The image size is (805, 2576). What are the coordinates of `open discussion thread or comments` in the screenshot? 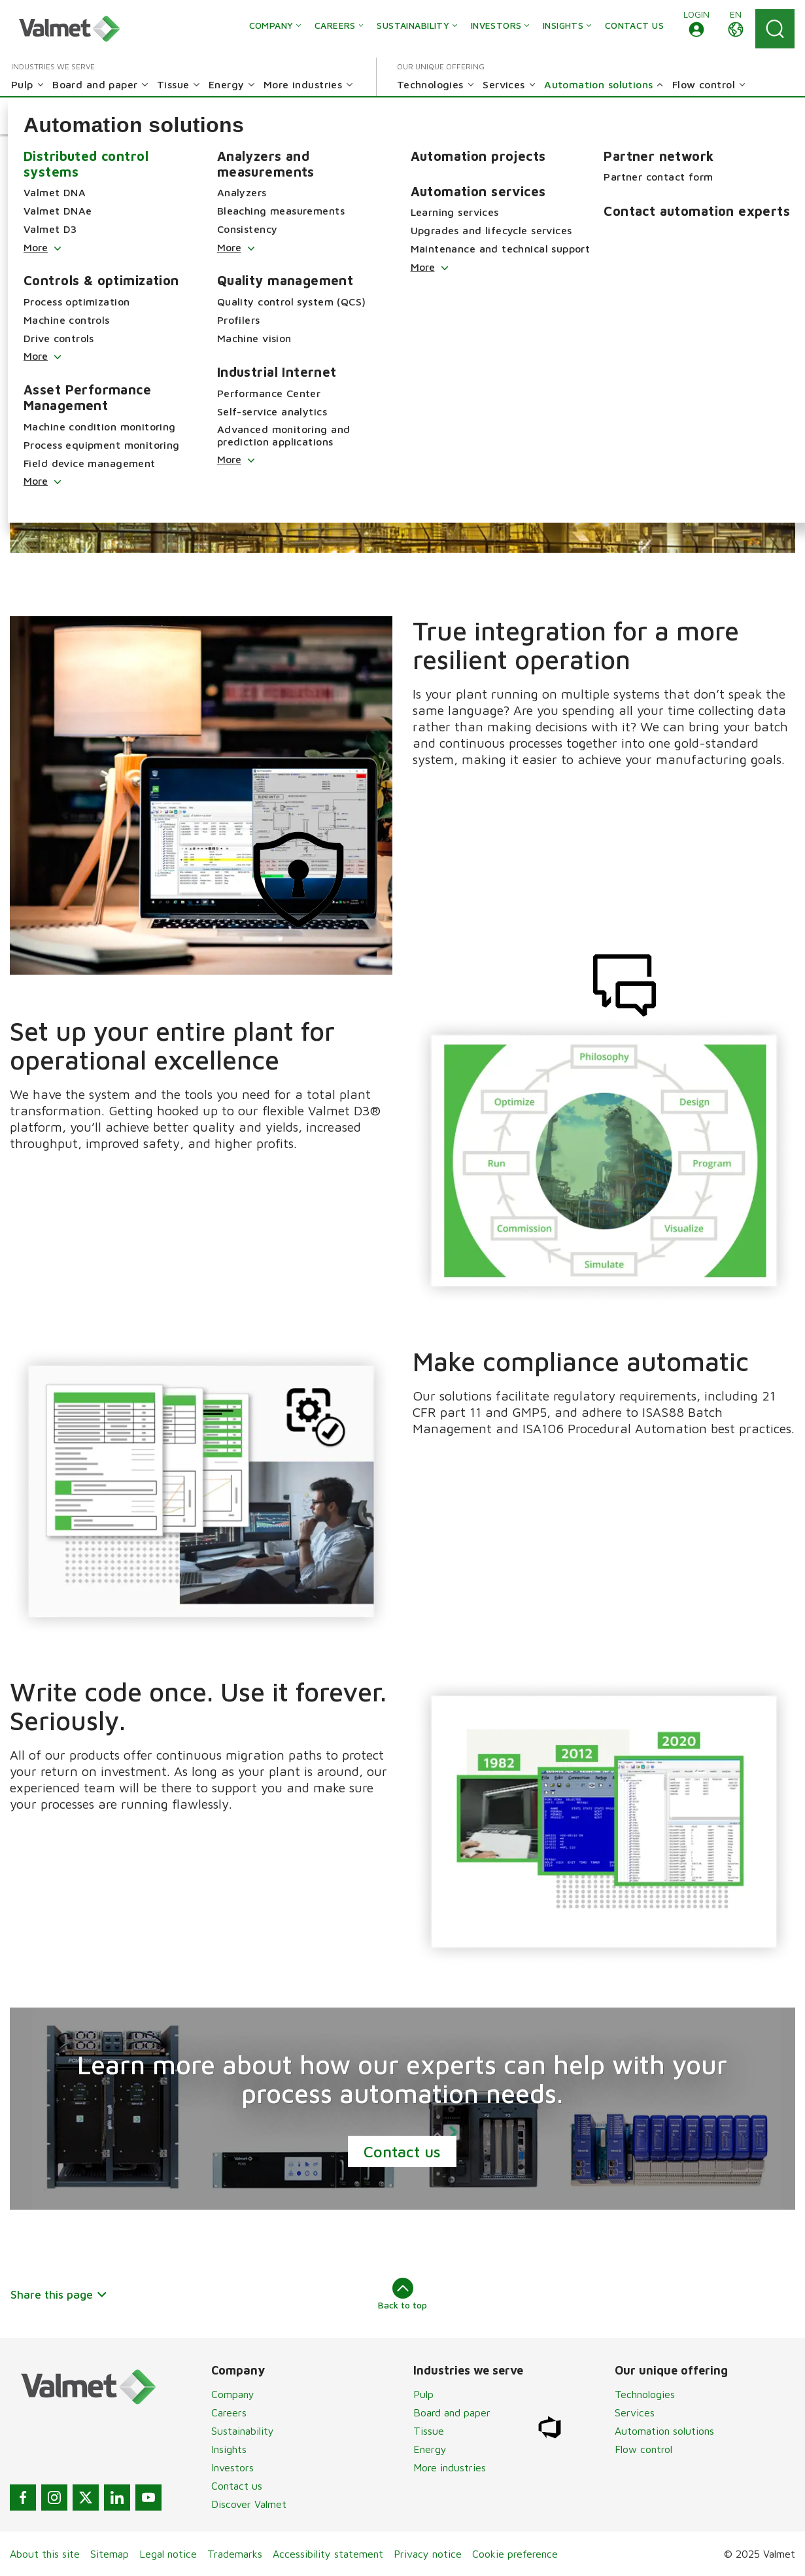 It's located at (625, 986).